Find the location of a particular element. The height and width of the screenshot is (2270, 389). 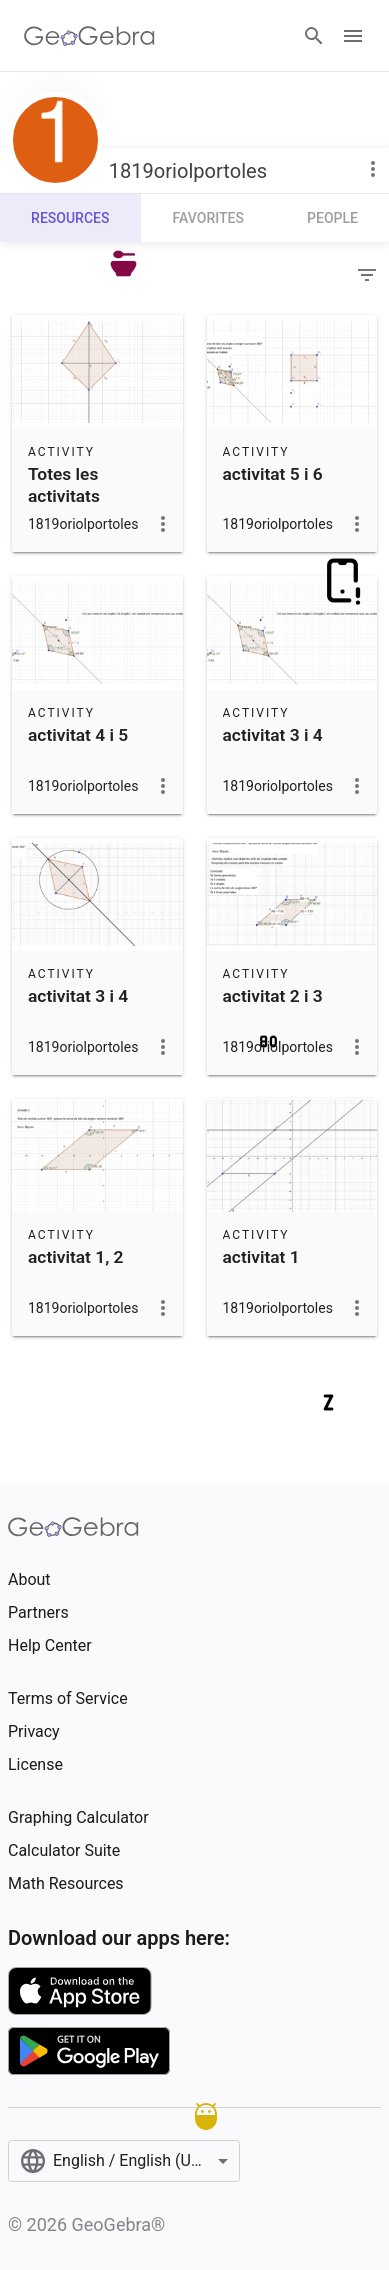

android device or app settings is located at coordinates (206, 2116).